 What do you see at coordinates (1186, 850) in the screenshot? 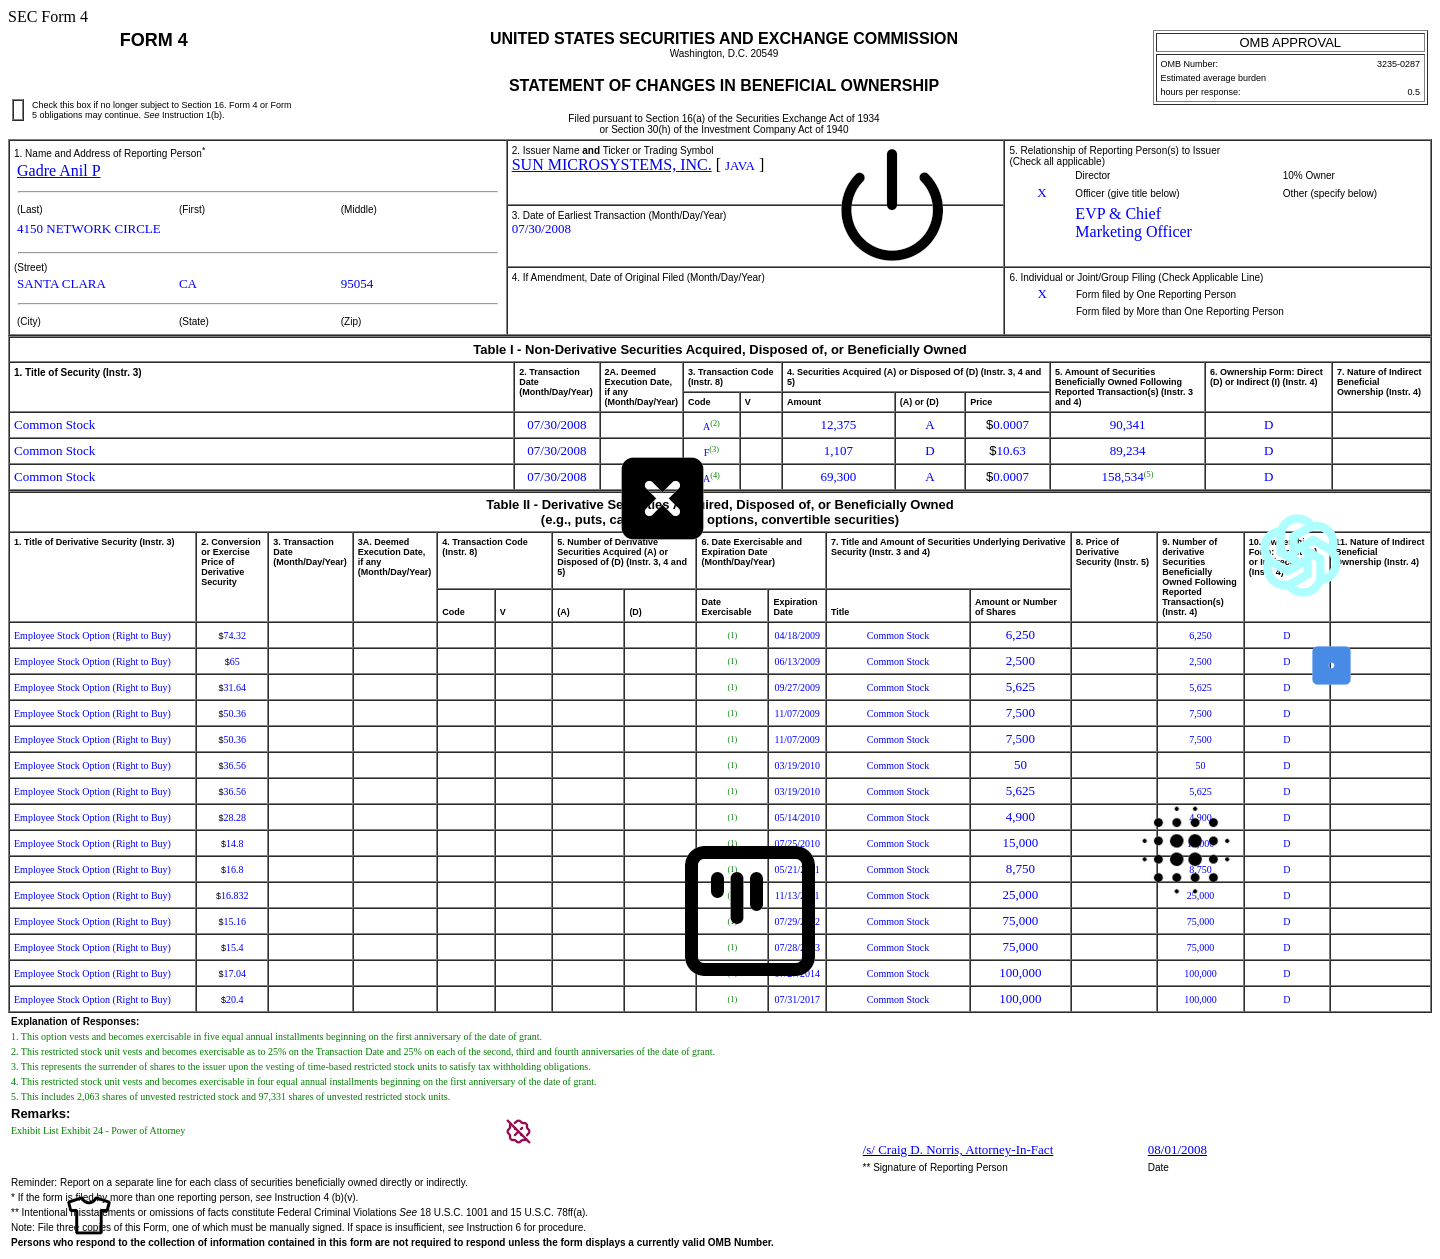
I see `apply blur effect to image` at bounding box center [1186, 850].